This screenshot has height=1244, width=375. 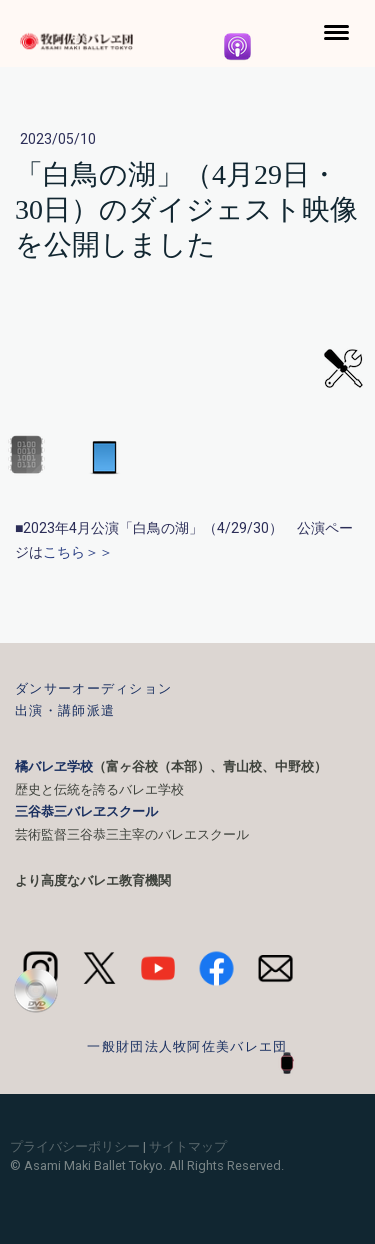 What do you see at coordinates (343, 368) in the screenshot?
I see `access the utilities folder in the sidebar` at bounding box center [343, 368].